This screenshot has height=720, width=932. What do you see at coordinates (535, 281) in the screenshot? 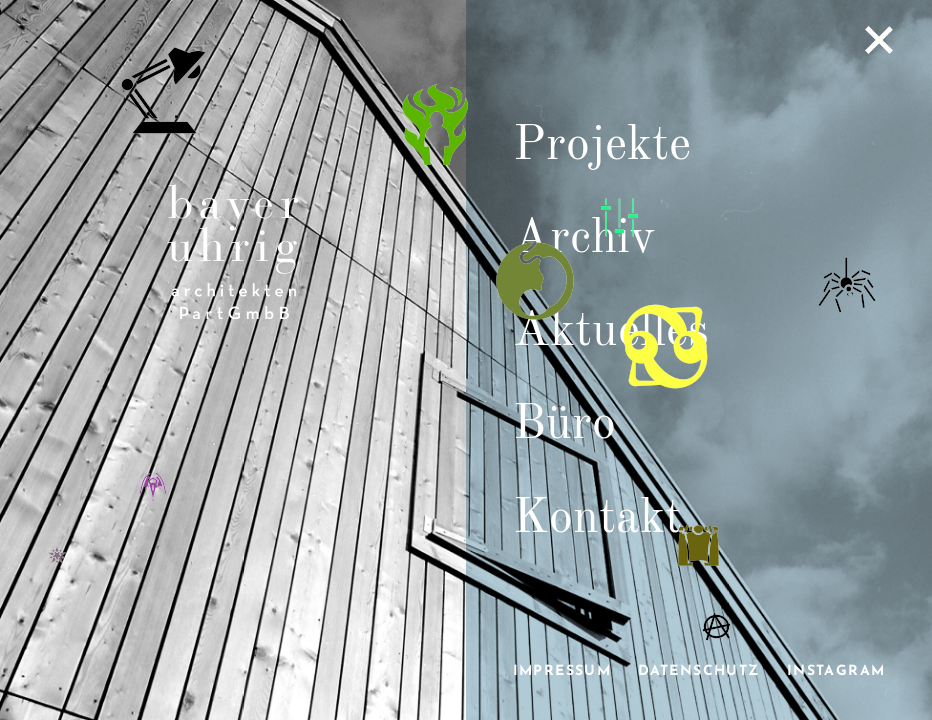
I see `indicates pregnancy or fetal development stage` at bounding box center [535, 281].